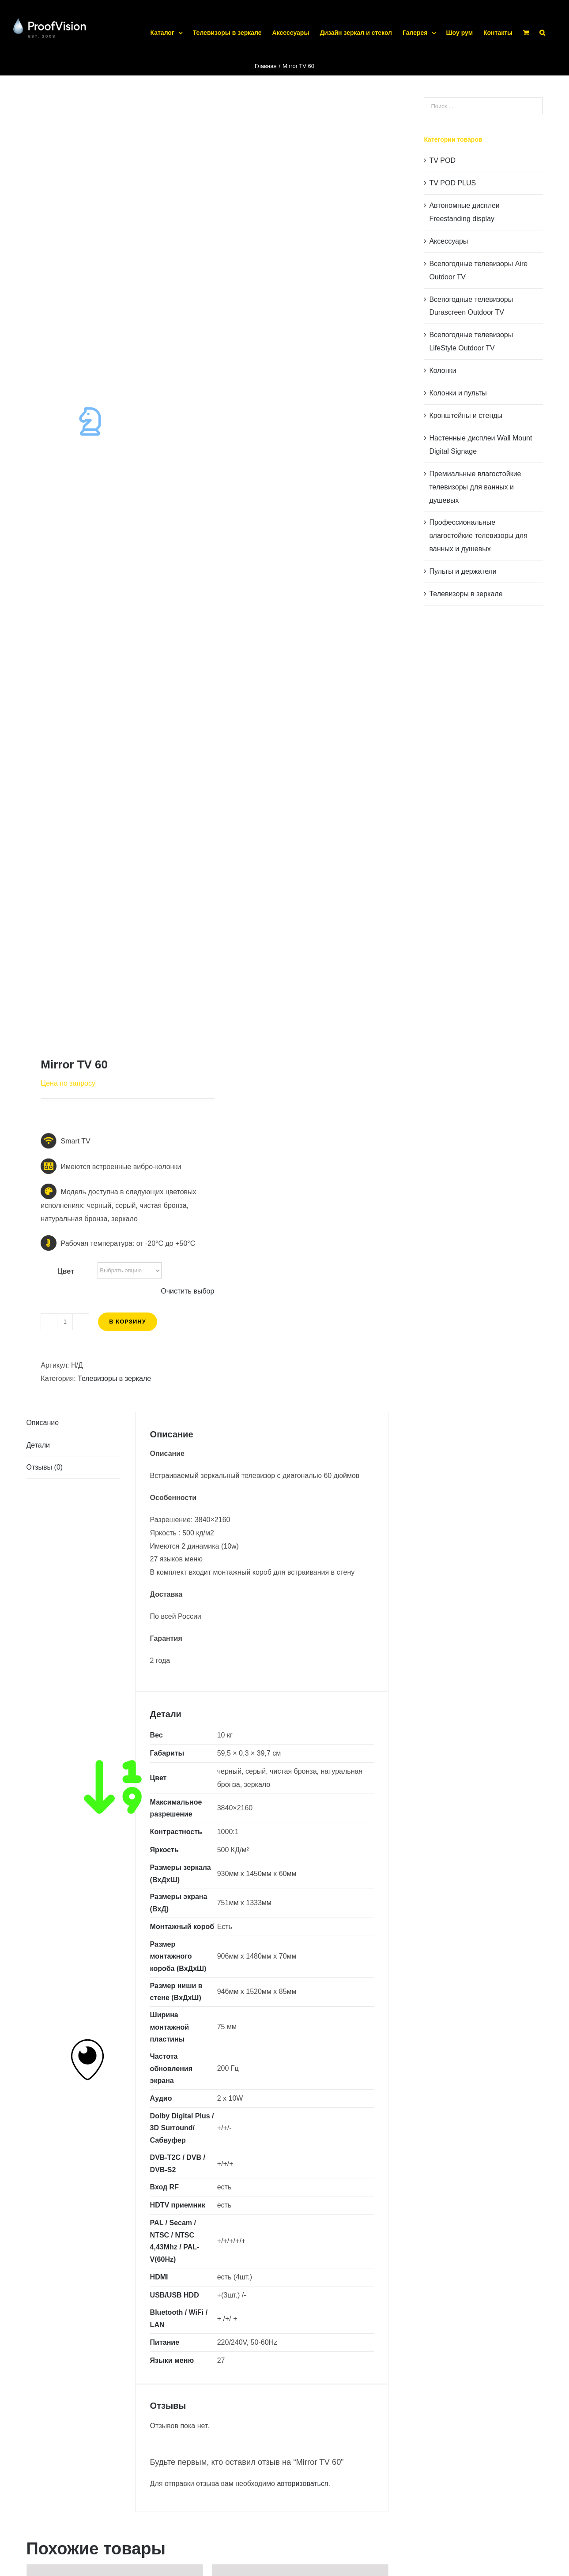 The image size is (569, 2576). What do you see at coordinates (115, 1787) in the screenshot?
I see `sort numbers in descending order` at bounding box center [115, 1787].